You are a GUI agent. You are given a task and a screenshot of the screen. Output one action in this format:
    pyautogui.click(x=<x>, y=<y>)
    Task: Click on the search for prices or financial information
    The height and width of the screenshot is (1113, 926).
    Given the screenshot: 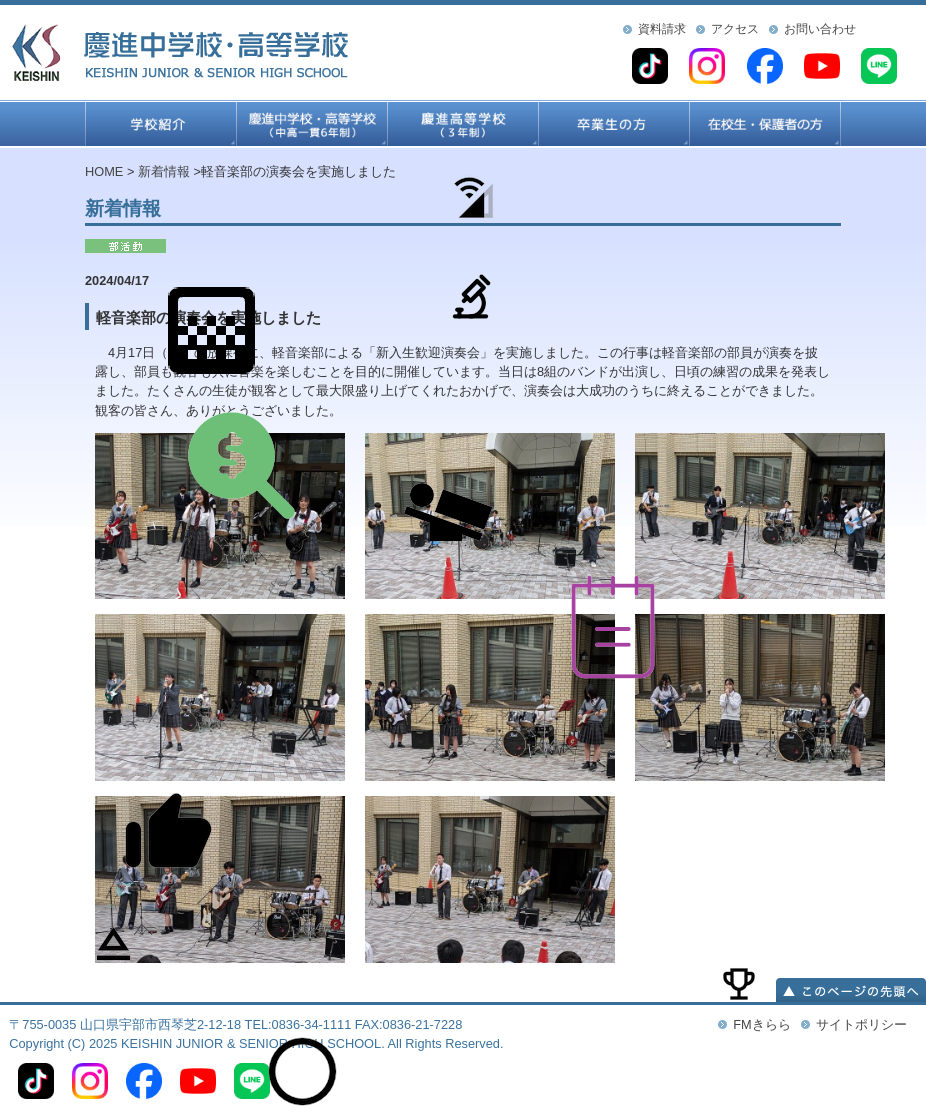 What is the action you would take?
    pyautogui.click(x=241, y=465)
    